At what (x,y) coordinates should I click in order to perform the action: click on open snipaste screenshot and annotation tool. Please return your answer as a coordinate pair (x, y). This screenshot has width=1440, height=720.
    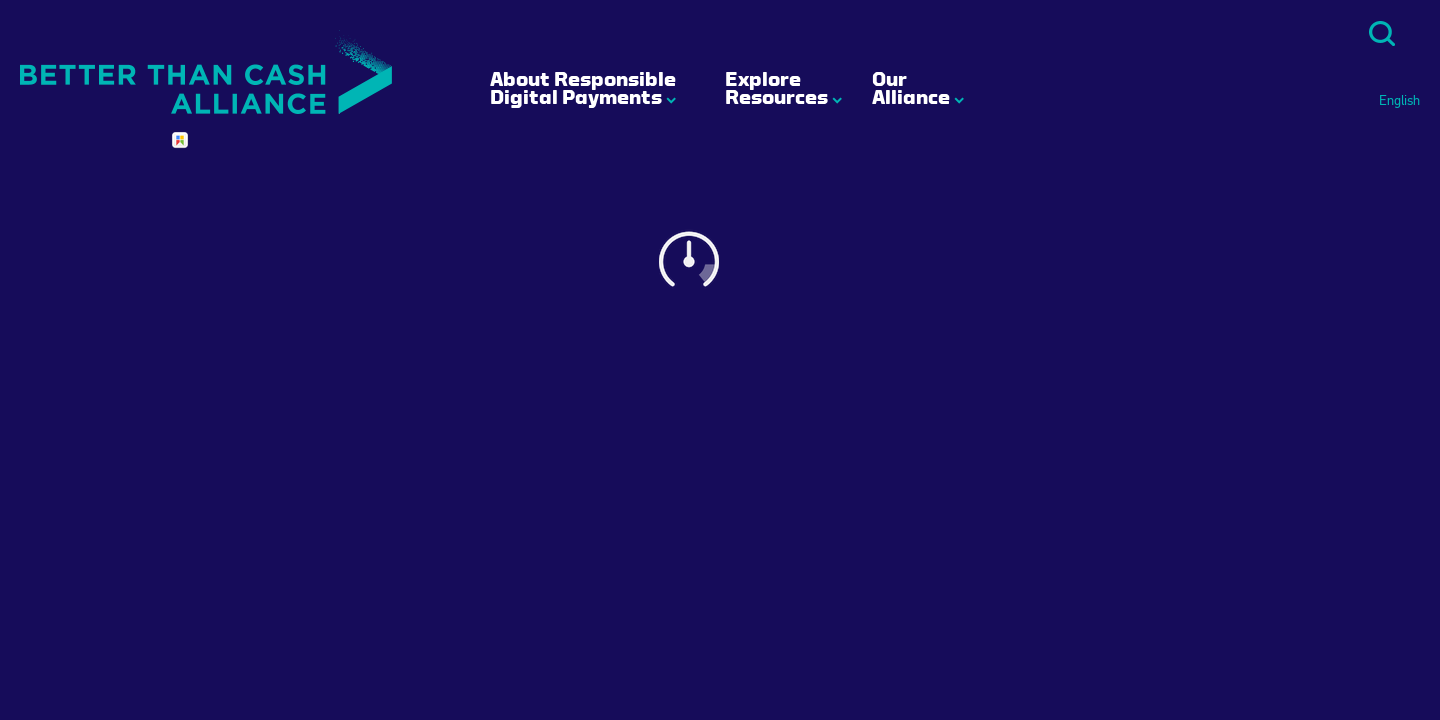
    Looking at the image, I should click on (180, 140).